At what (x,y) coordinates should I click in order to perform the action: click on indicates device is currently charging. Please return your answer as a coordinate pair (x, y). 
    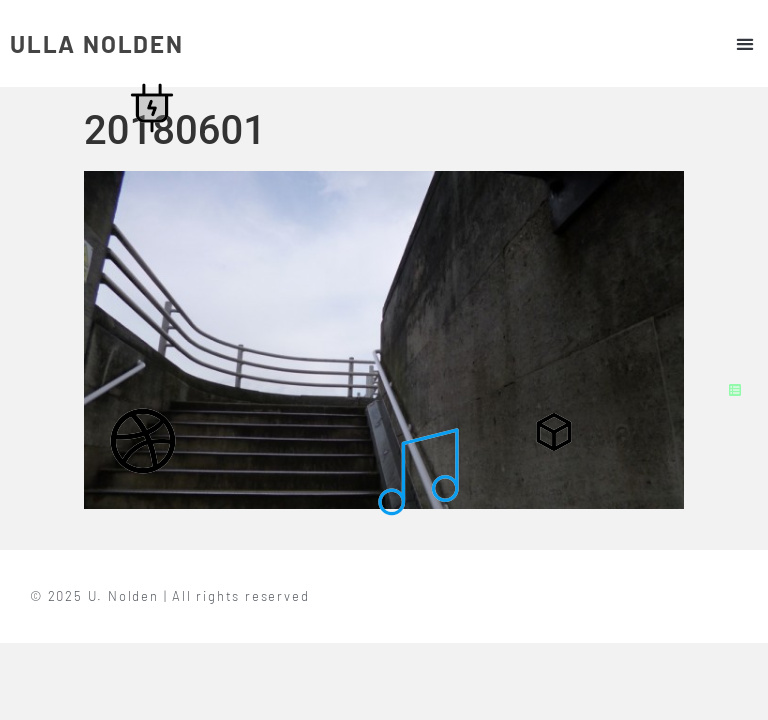
    Looking at the image, I should click on (152, 108).